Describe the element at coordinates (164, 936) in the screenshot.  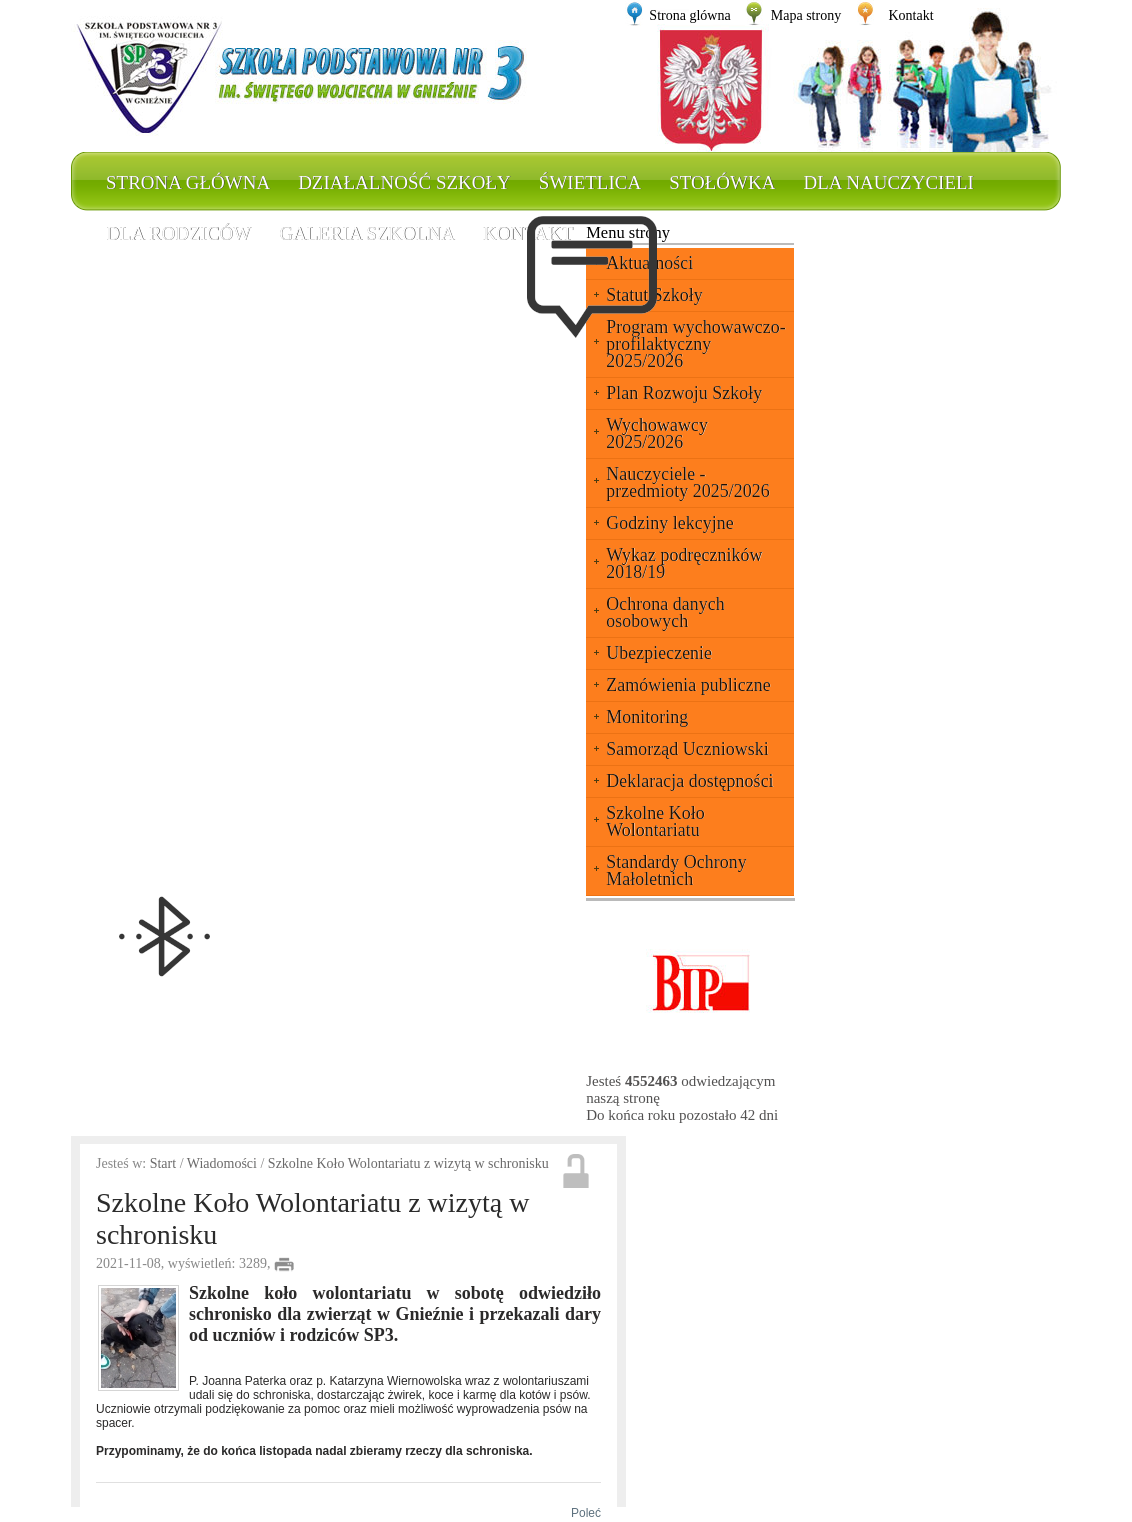
I see `bluetooth is enabled and active` at that location.